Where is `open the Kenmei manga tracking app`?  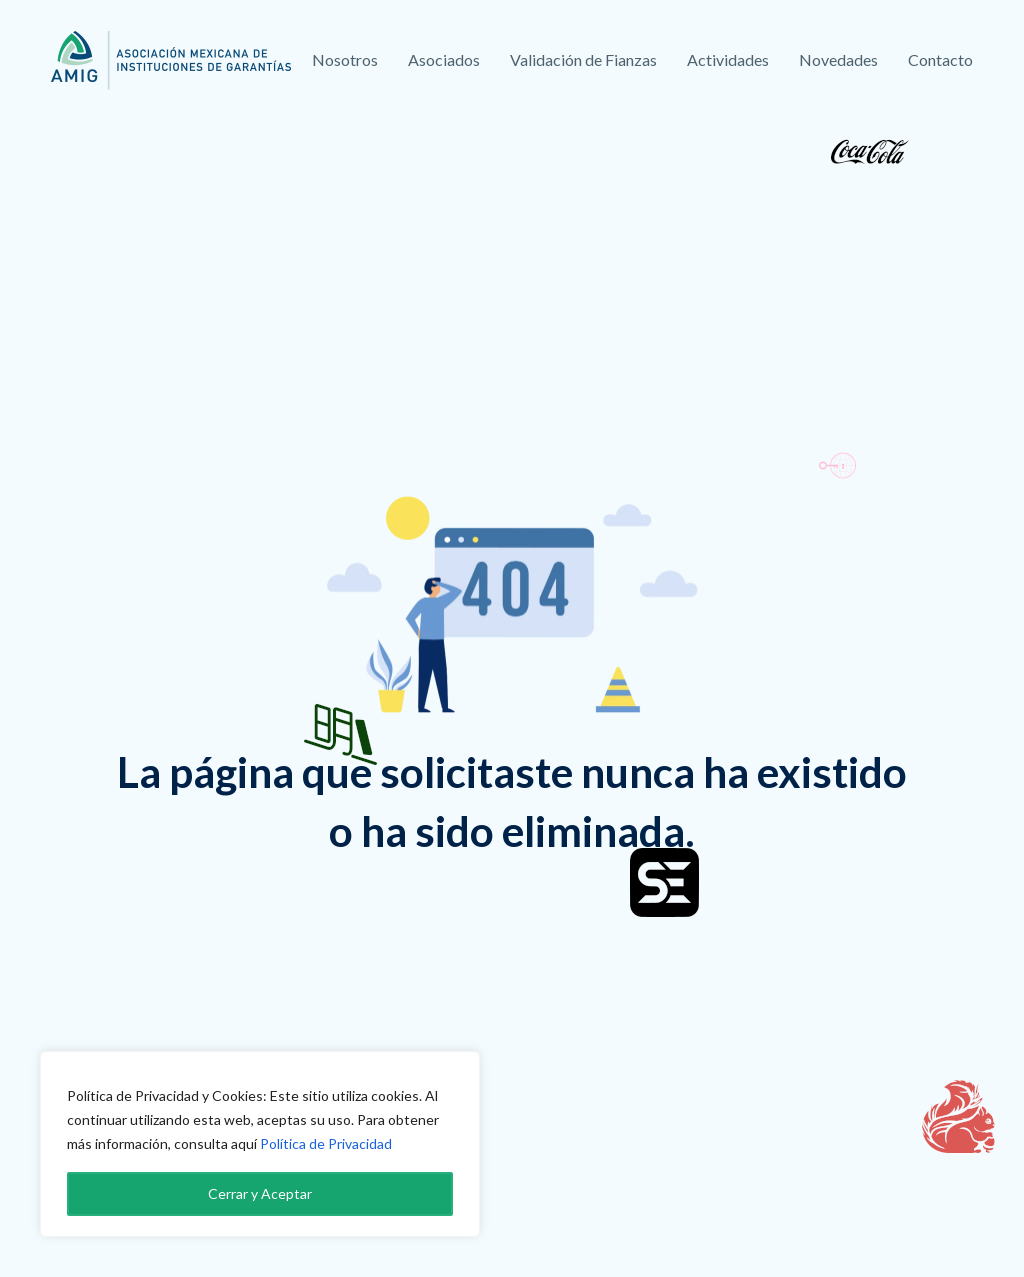 open the Kenmei manga tracking app is located at coordinates (340, 734).